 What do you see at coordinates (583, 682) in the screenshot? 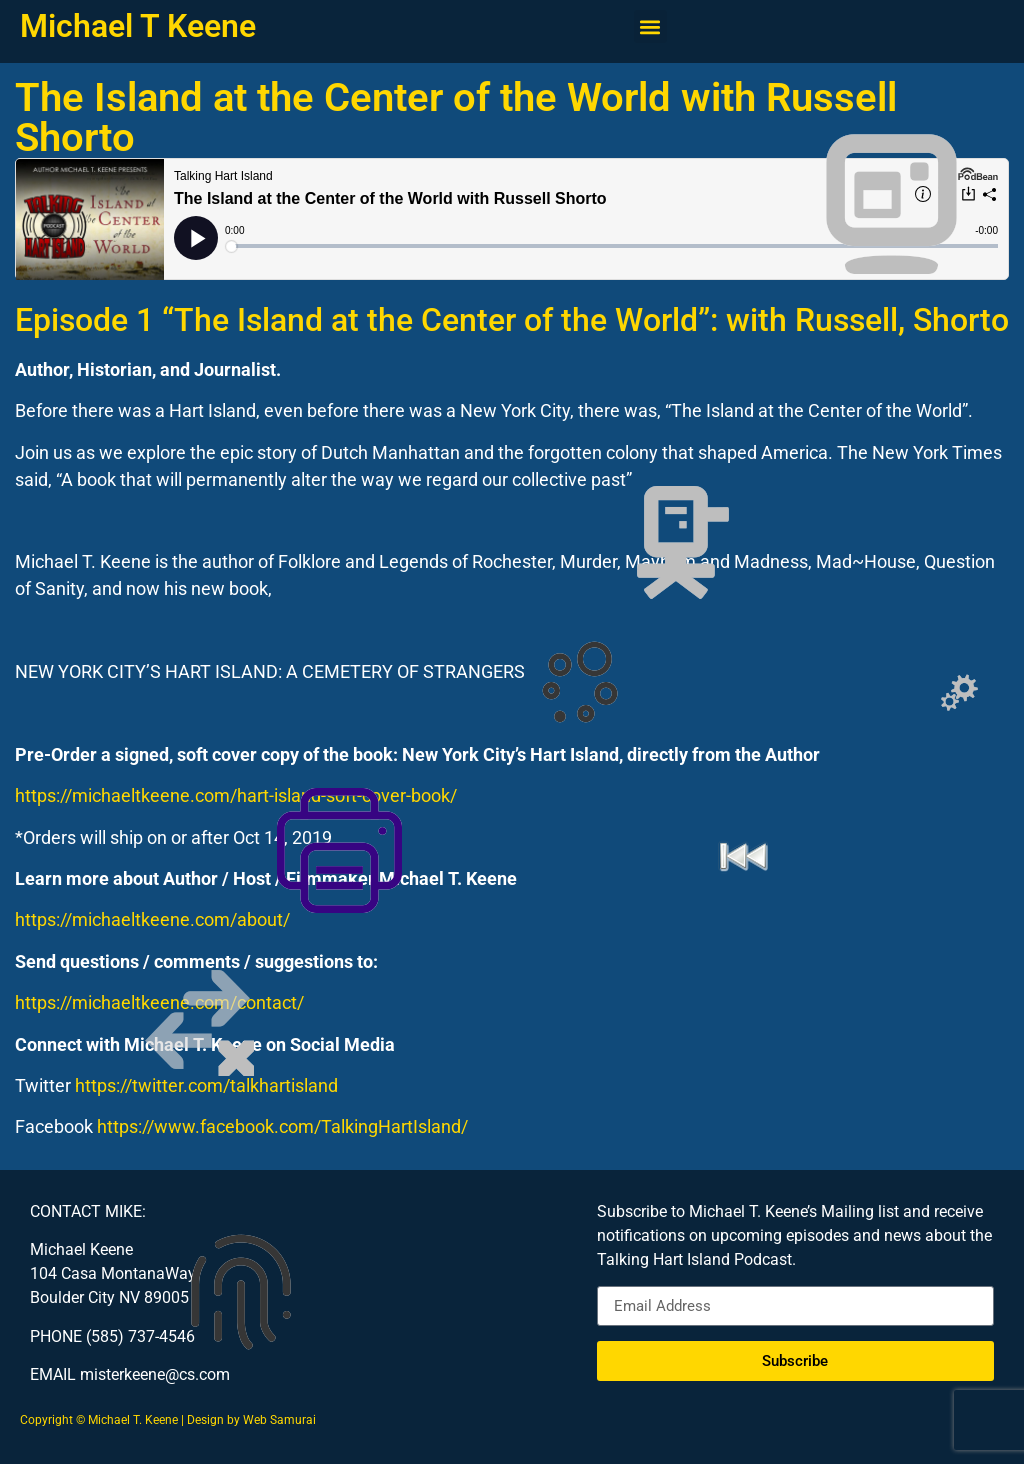
I see `open gnome pie application launcher` at bounding box center [583, 682].